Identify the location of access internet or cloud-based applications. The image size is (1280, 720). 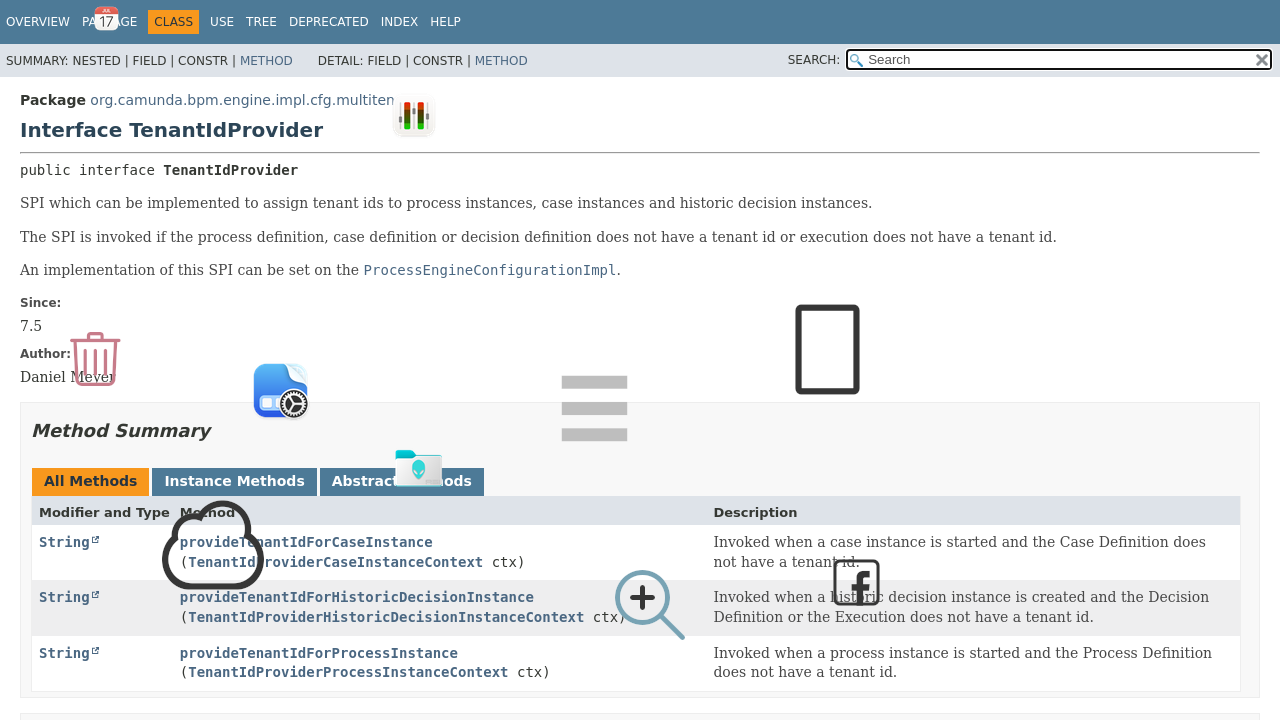
(213, 545).